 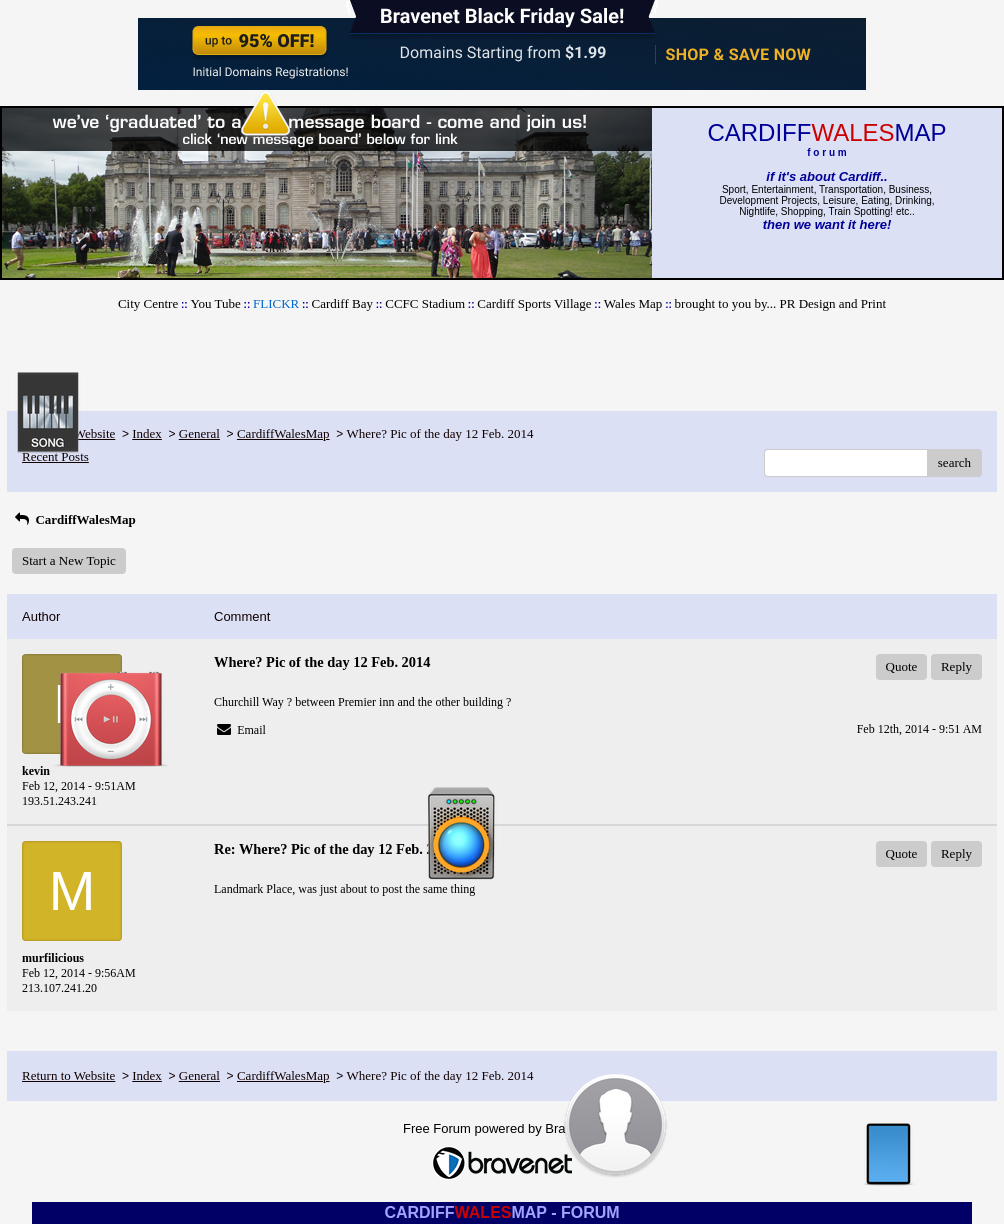 I want to click on iPad Air device icon, so click(x=888, y=1154).